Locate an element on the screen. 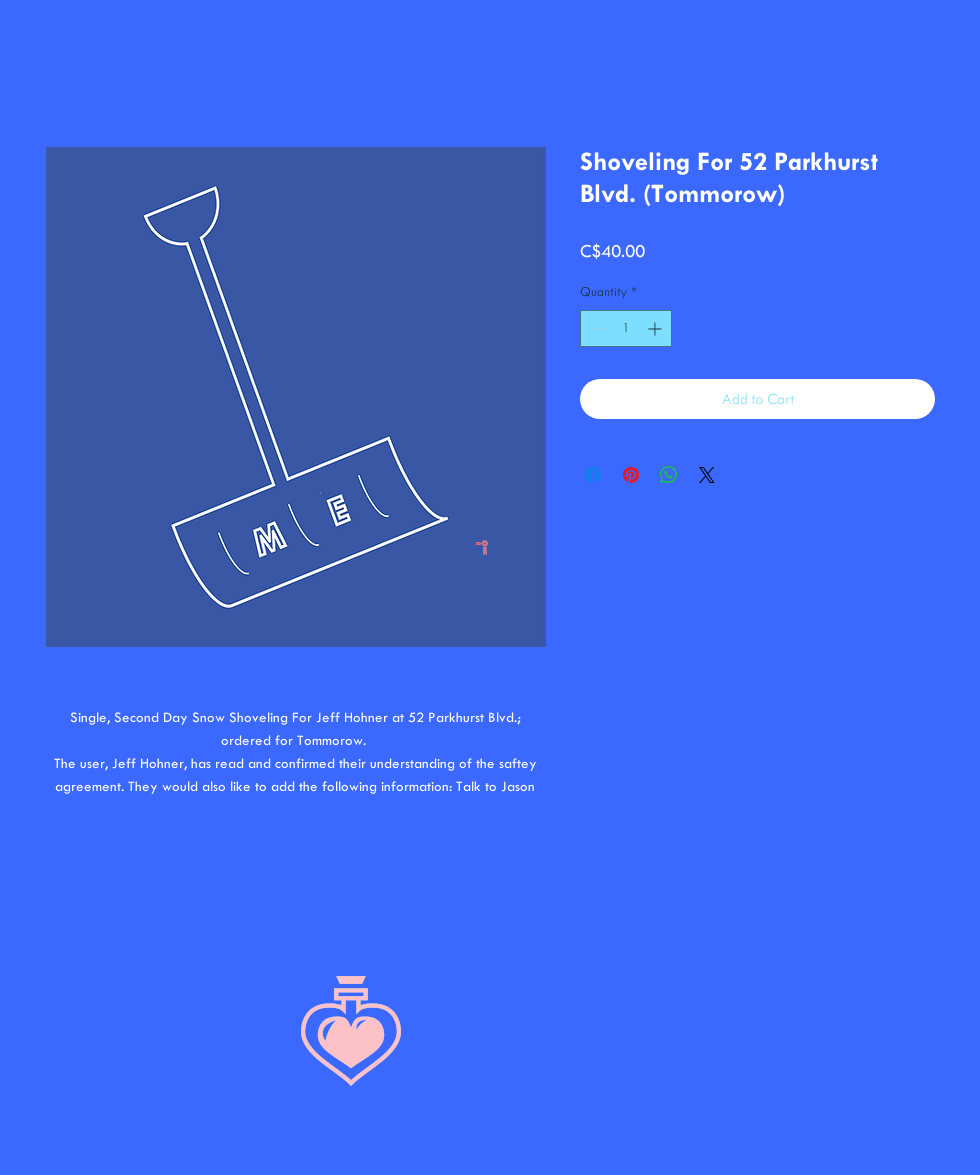  windmill or wind pump structure icon is located at coordinates (482, 547).